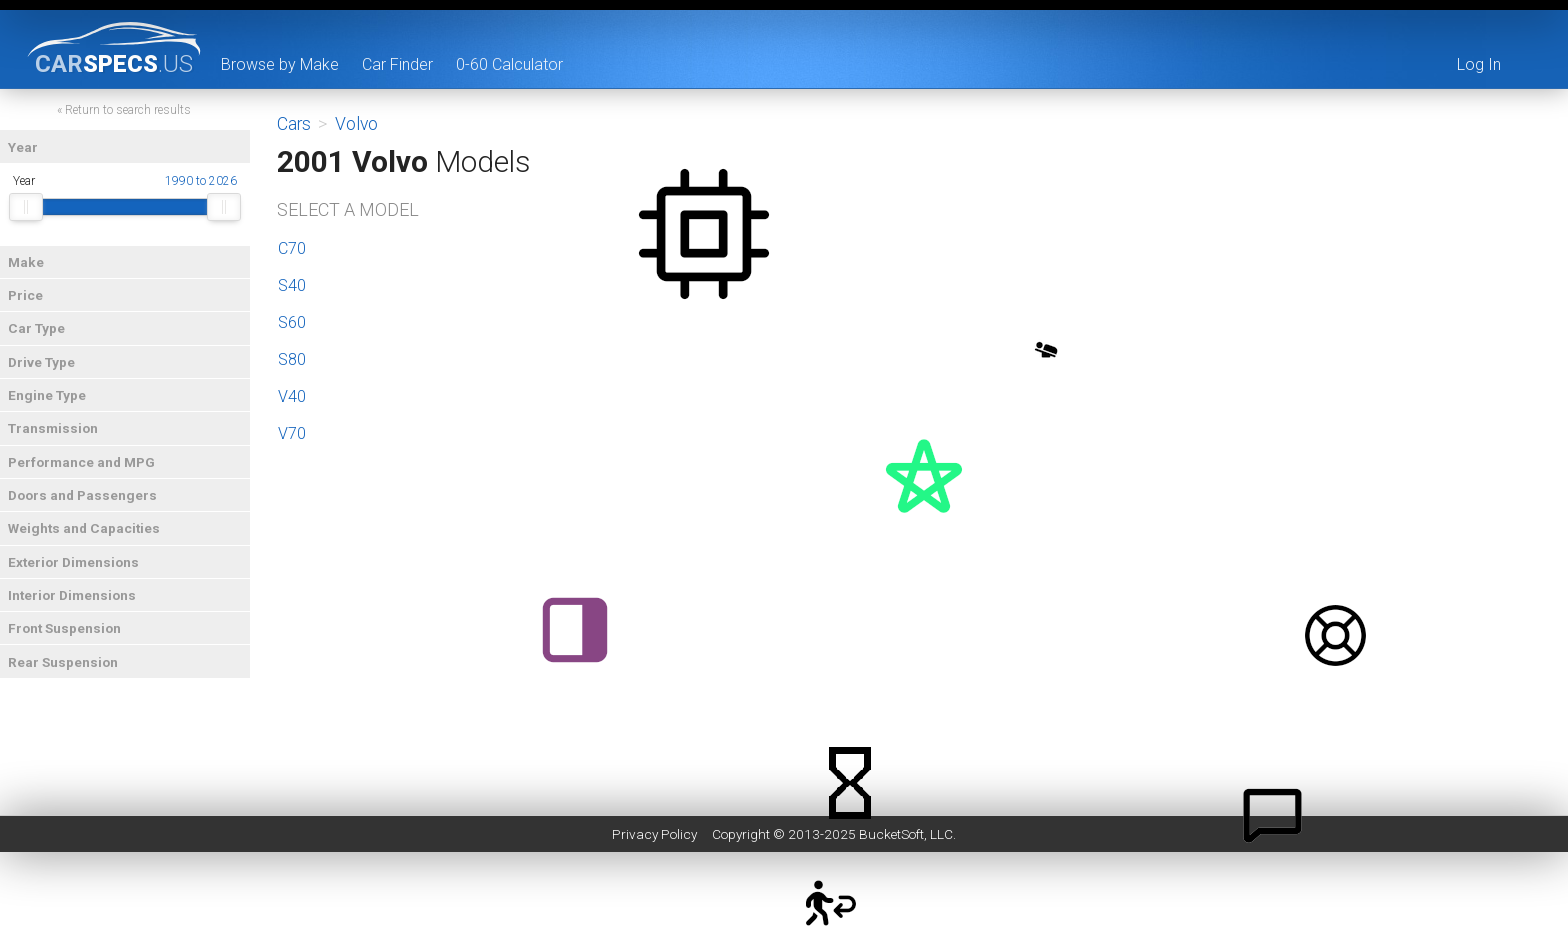 This screenshot has height=952, width=1568. Describe the element at coordinates (704, 234) in the screenshot. I see `view system hardware information` at that location.